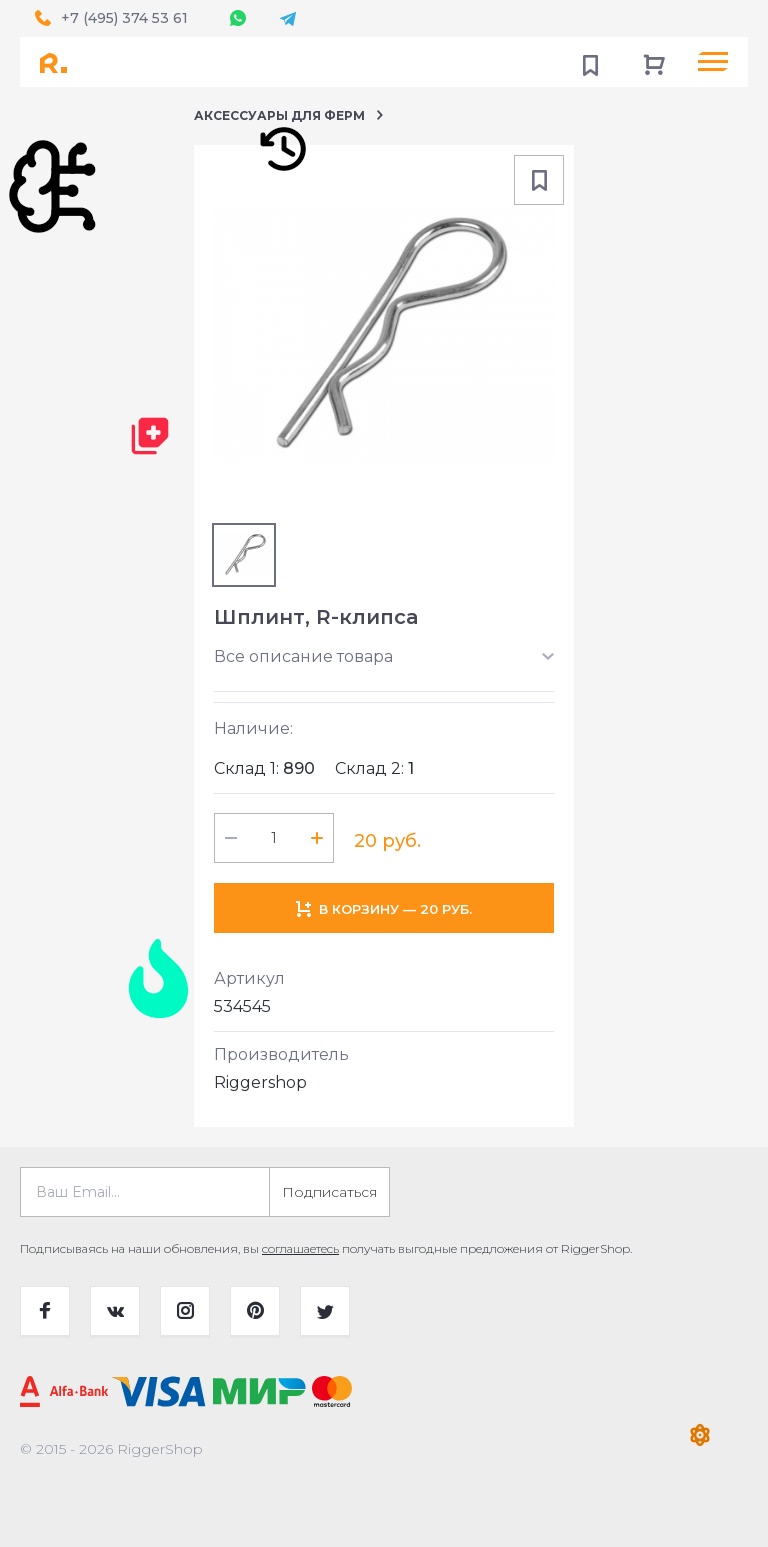 The image size is (768, 1547). Describe the element at coordinates (700, 1435) in the screenshot. I see `access science or chemistry features` at that location.